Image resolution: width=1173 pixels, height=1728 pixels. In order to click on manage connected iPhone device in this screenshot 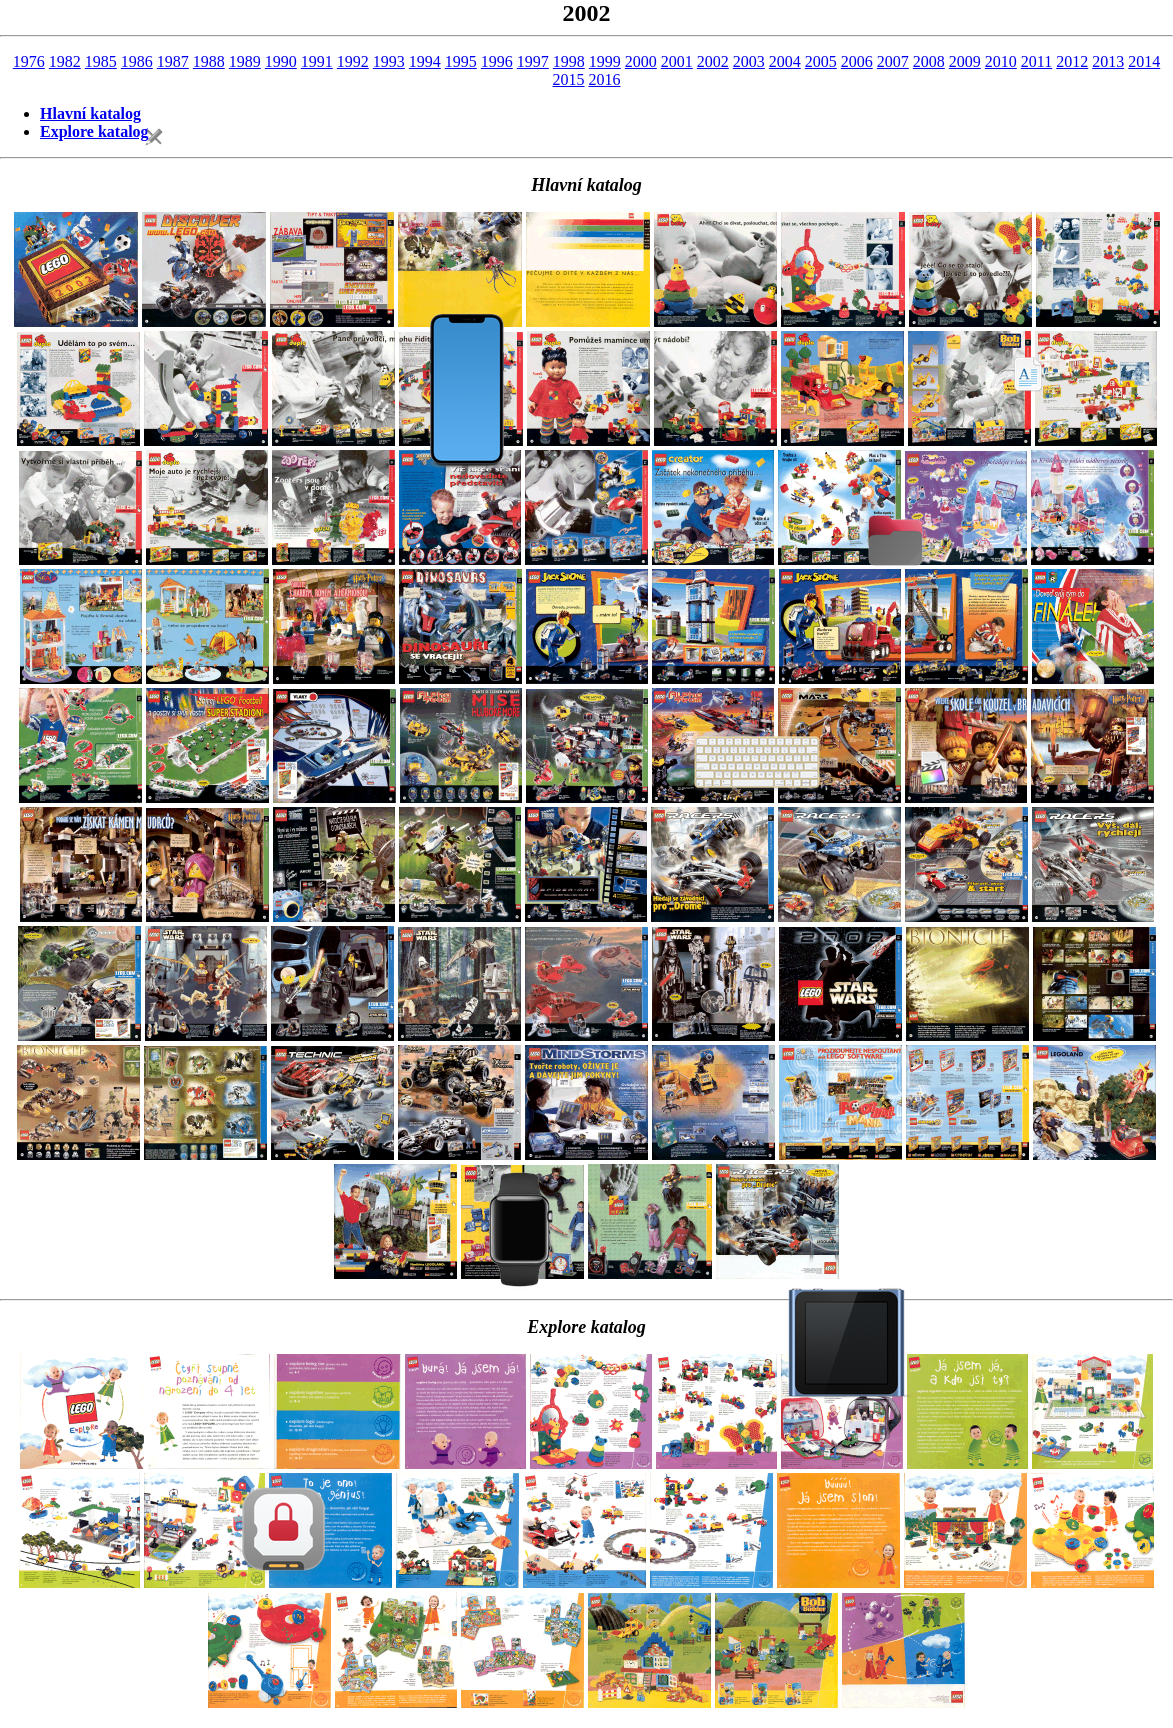, I will do `click(467, 392)`.